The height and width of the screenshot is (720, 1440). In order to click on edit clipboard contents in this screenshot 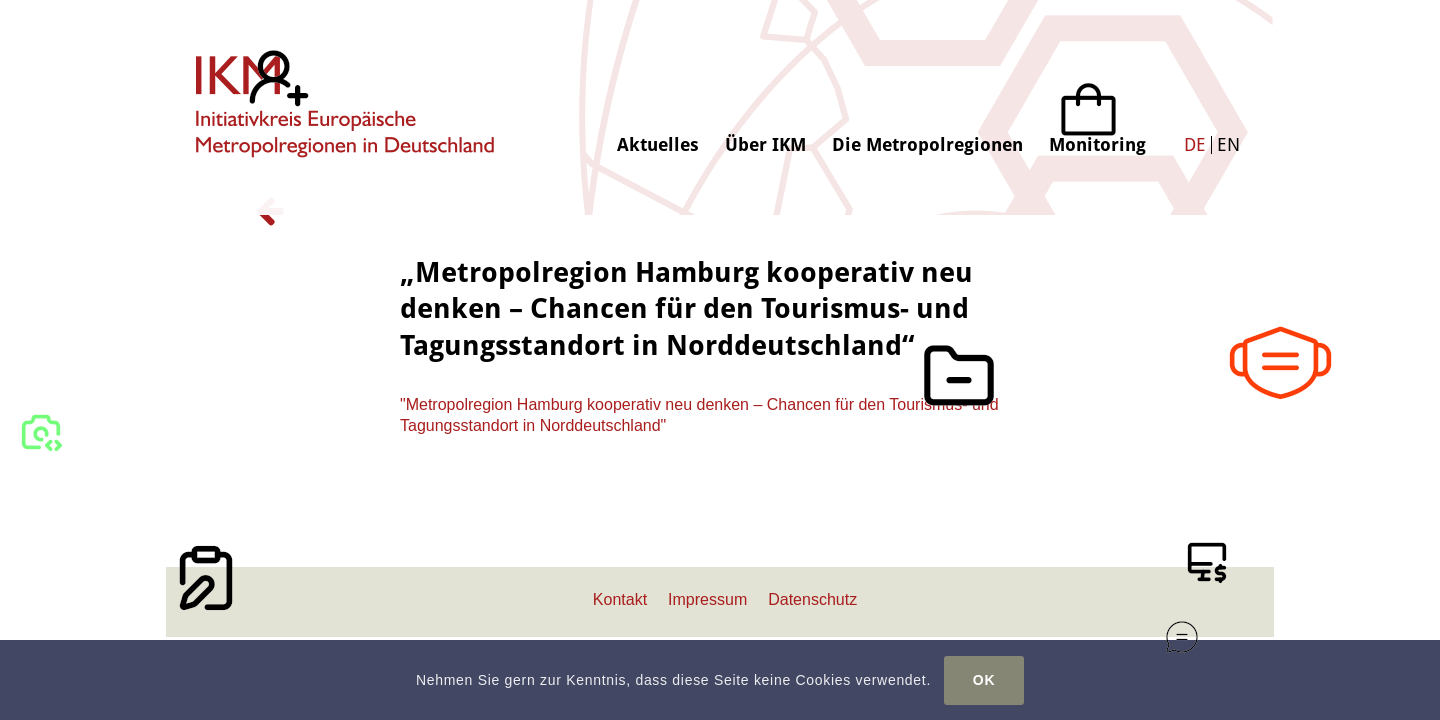, I will do `click(206, 578)`.